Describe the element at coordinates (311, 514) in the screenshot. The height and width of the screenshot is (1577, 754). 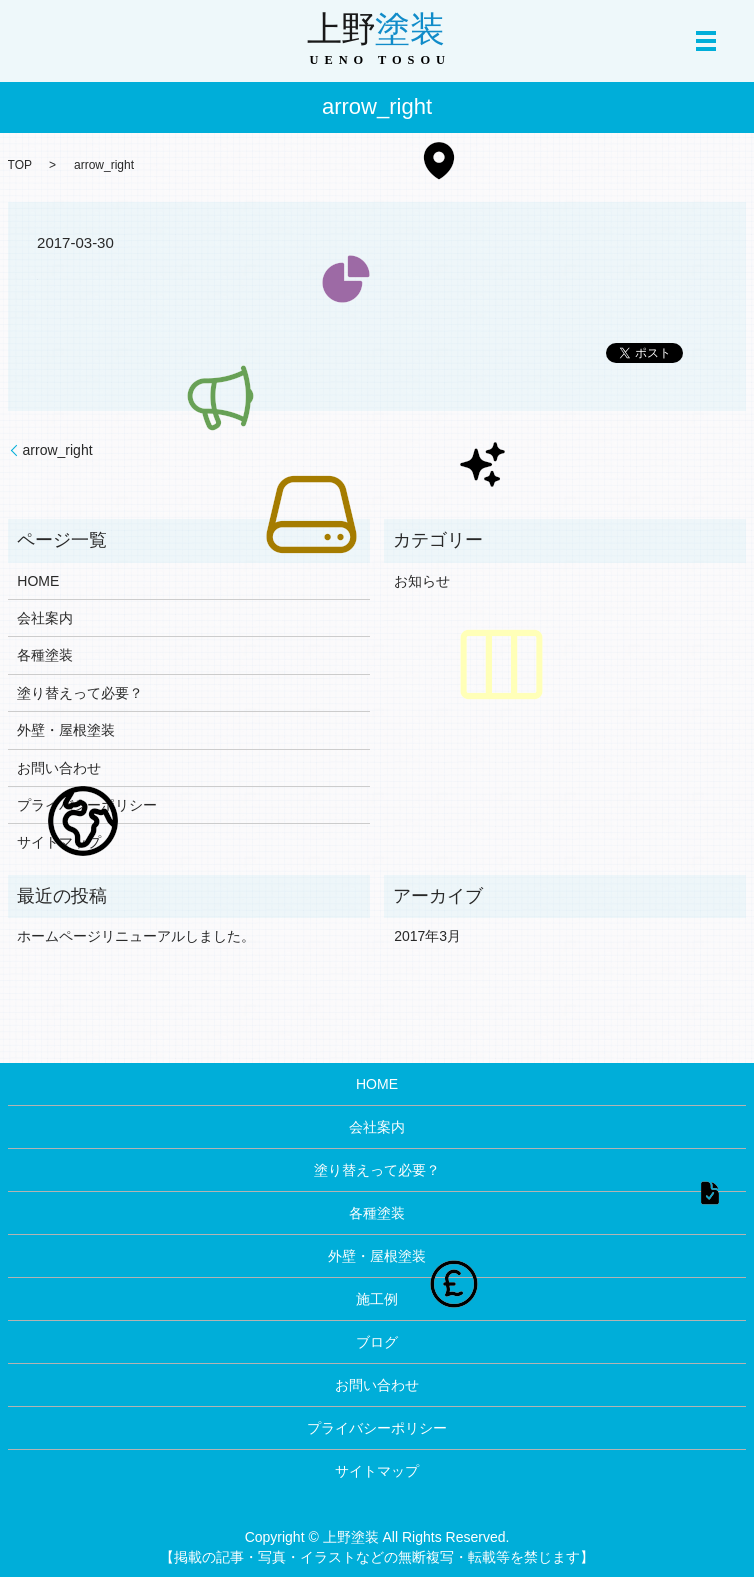
I see `access server settings or management` at that location.